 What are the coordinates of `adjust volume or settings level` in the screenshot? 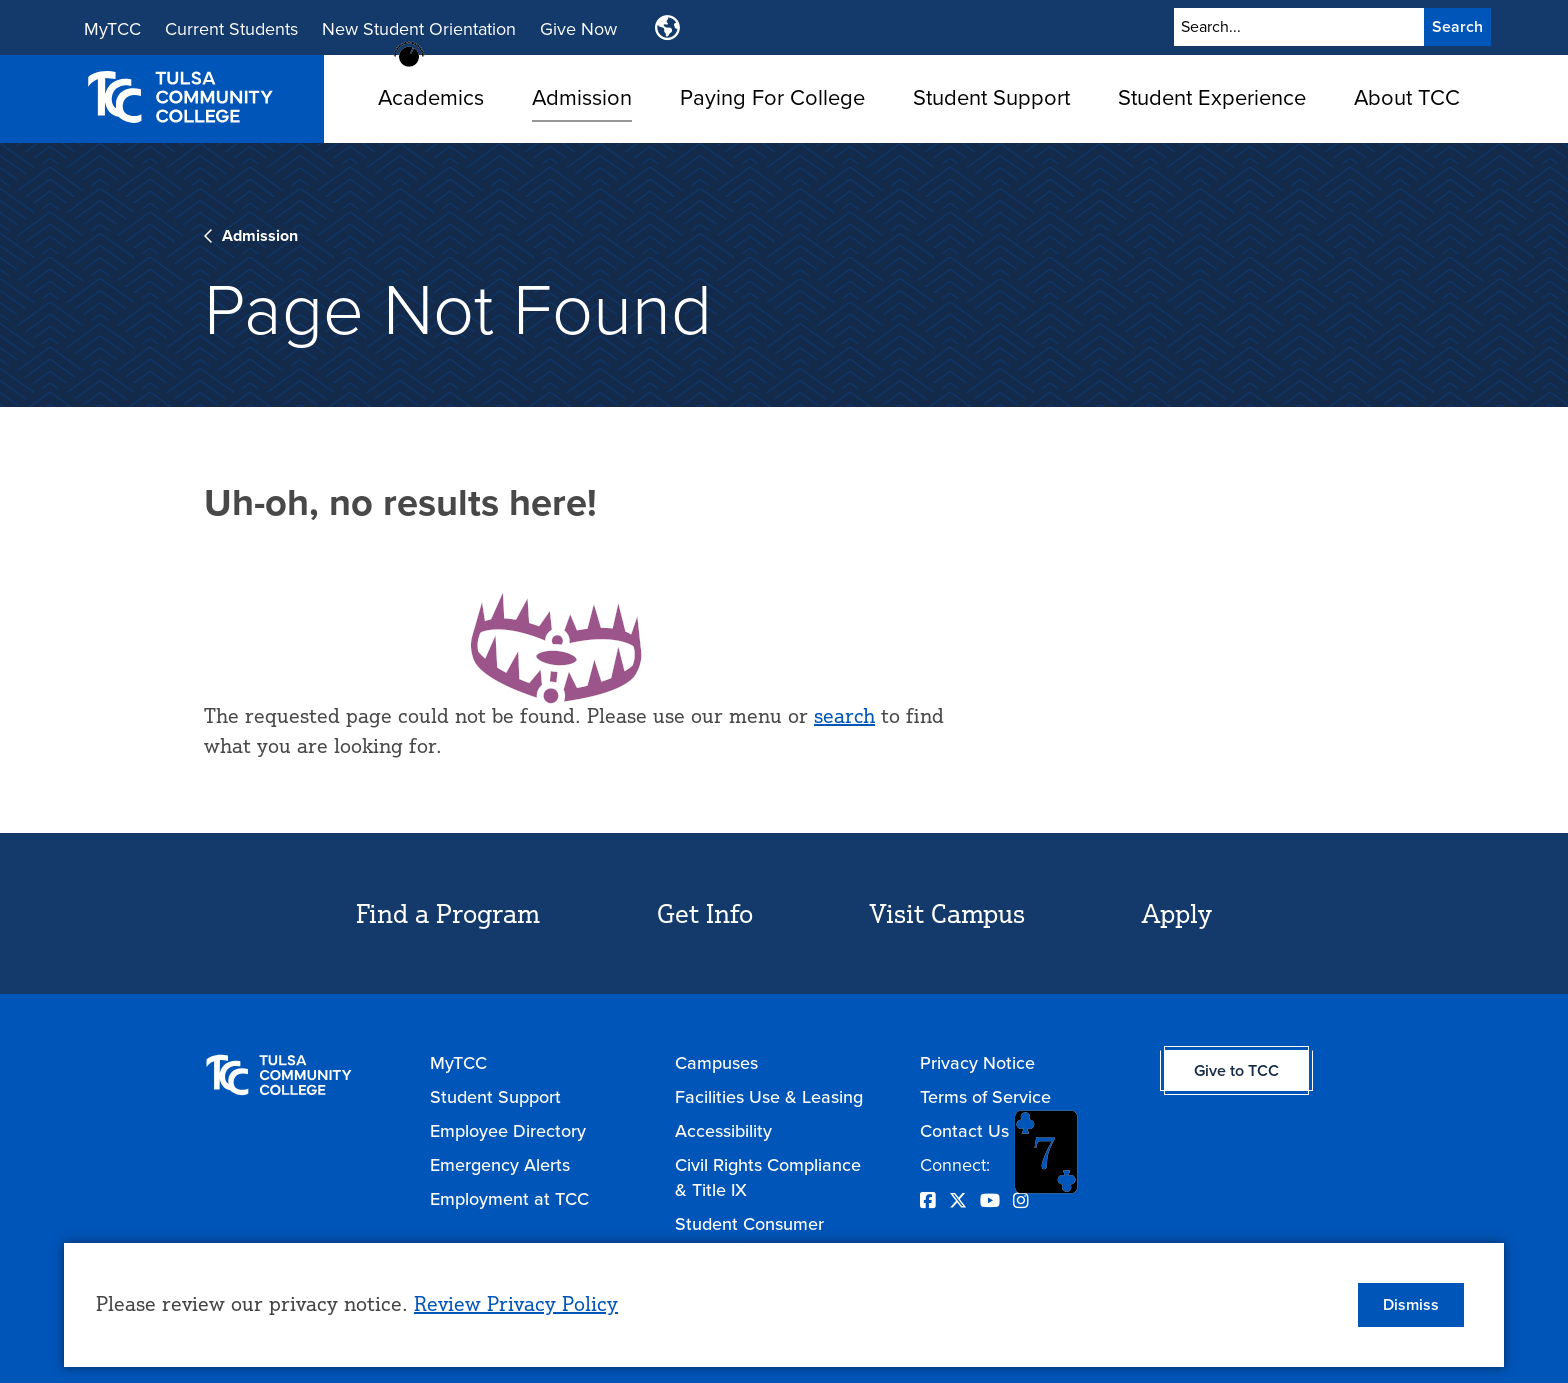 It's located at (409, 54).